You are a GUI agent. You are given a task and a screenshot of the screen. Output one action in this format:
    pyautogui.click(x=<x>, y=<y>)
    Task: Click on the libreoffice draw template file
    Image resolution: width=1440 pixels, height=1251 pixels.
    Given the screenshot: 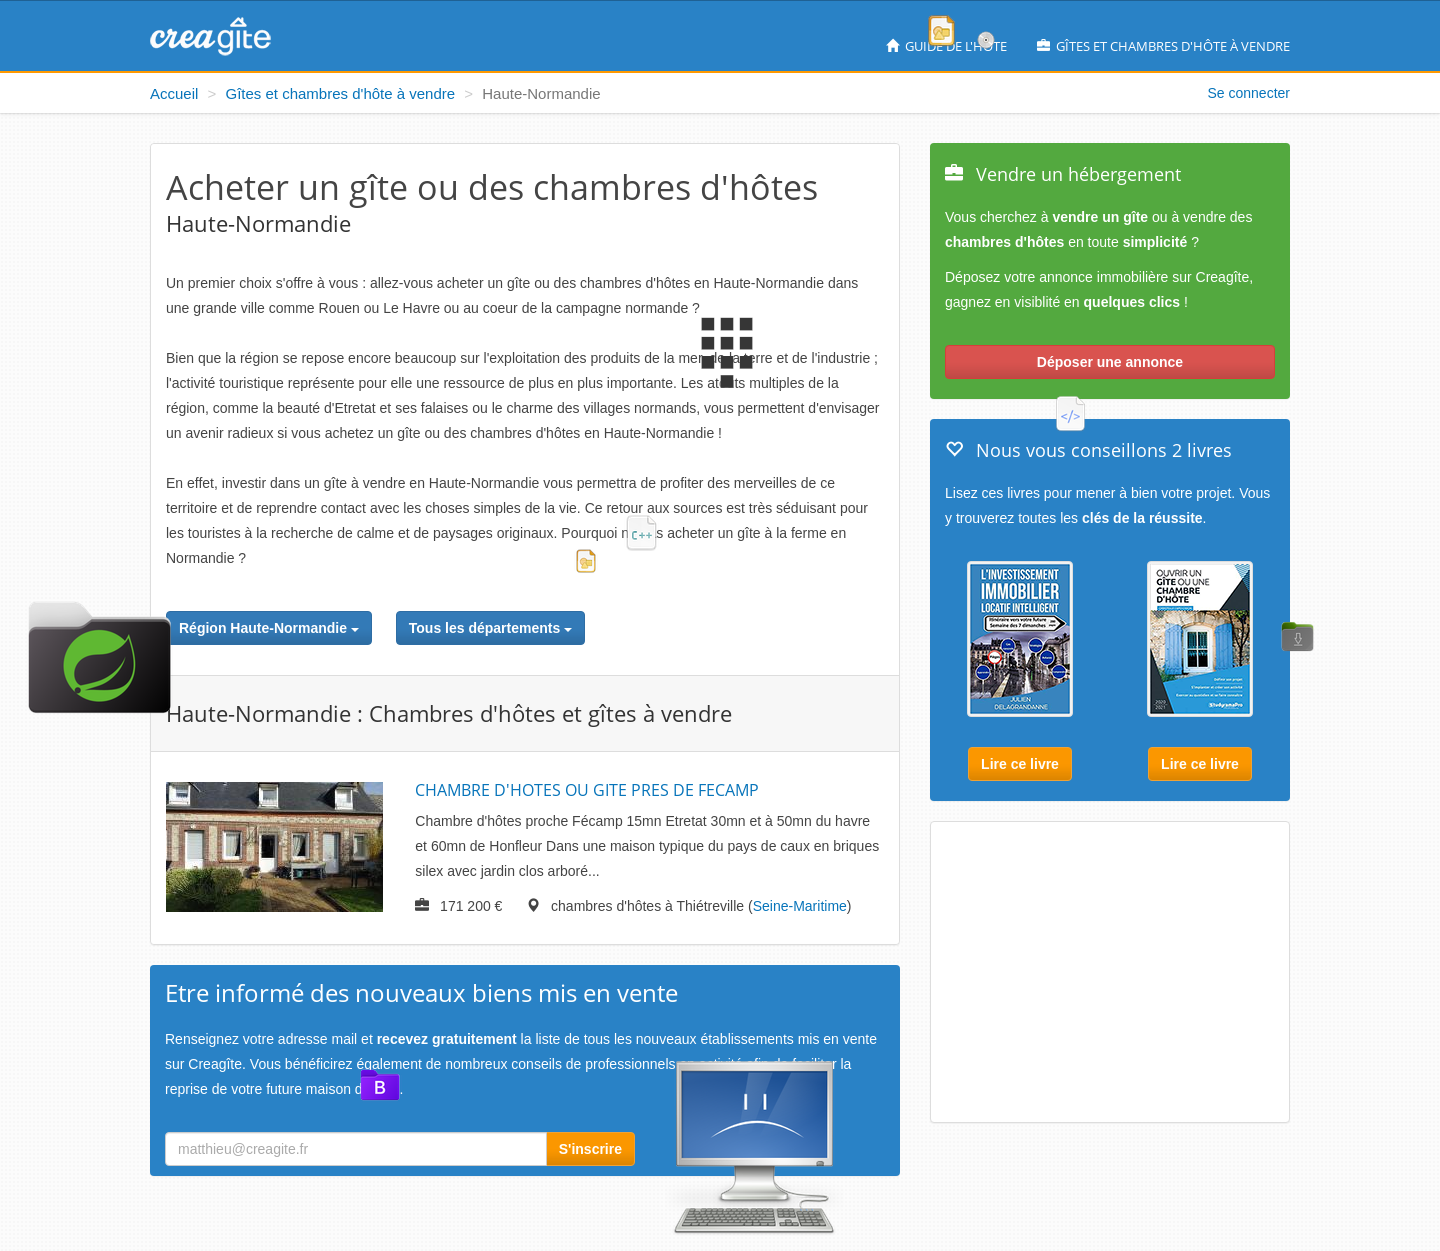 What is the action you would take?
    pyautogui.click(x=941, y=30)
    